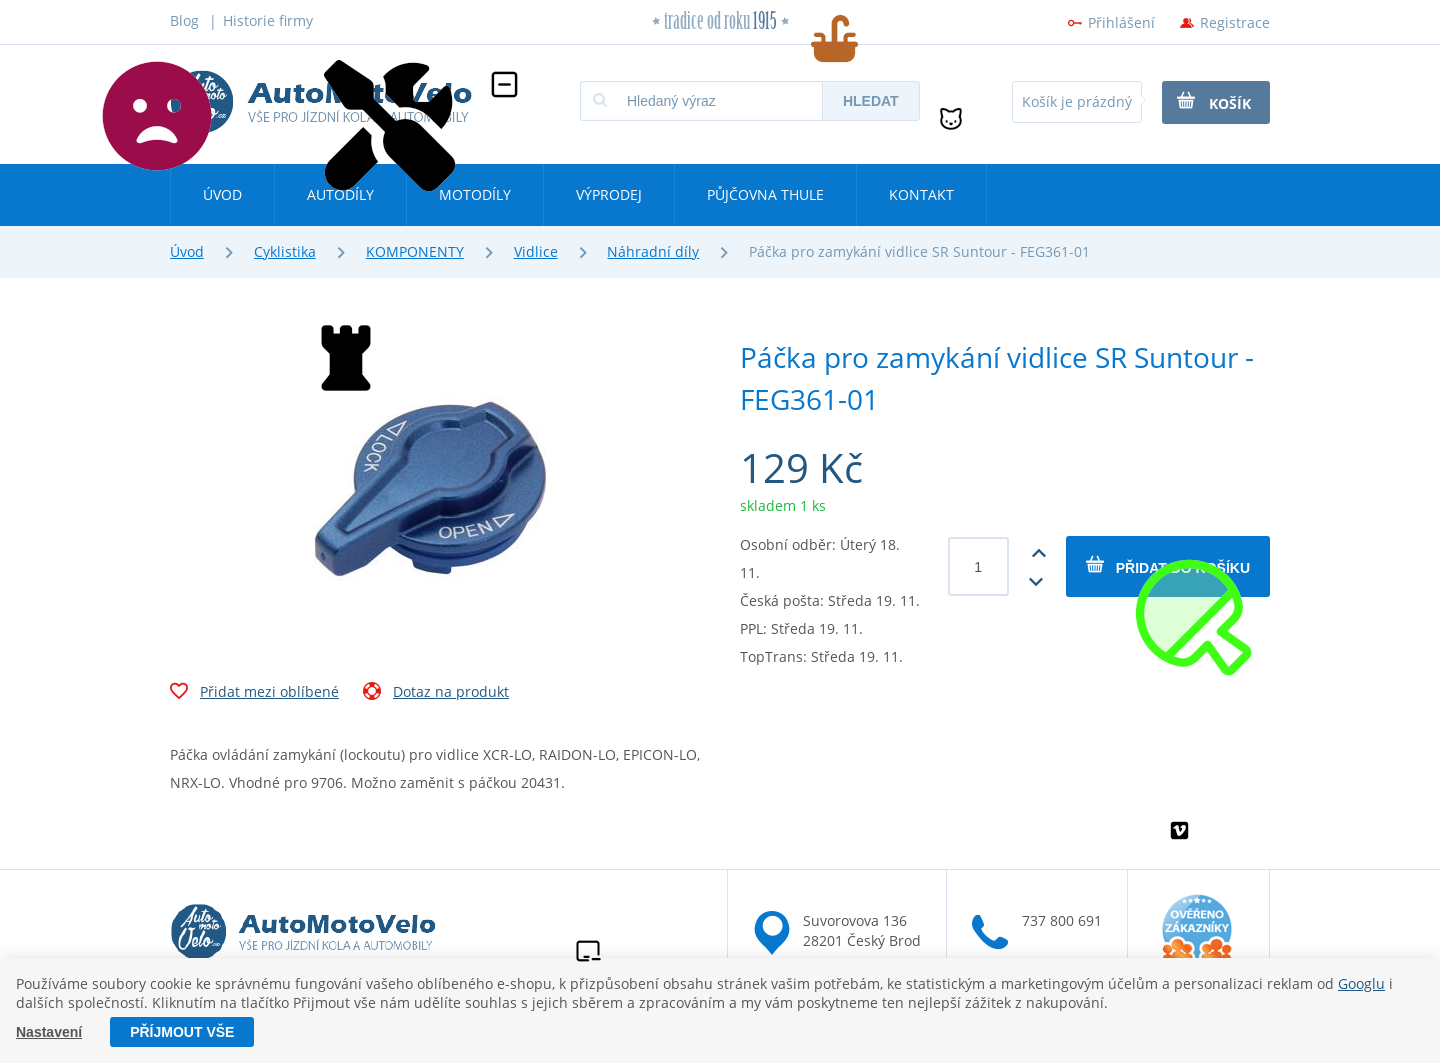 This screenshot has height=1063, width=1440. Describe the element at coordinates (504, 84) in the screenshot. I see `collapse or minimize a section` at that location.